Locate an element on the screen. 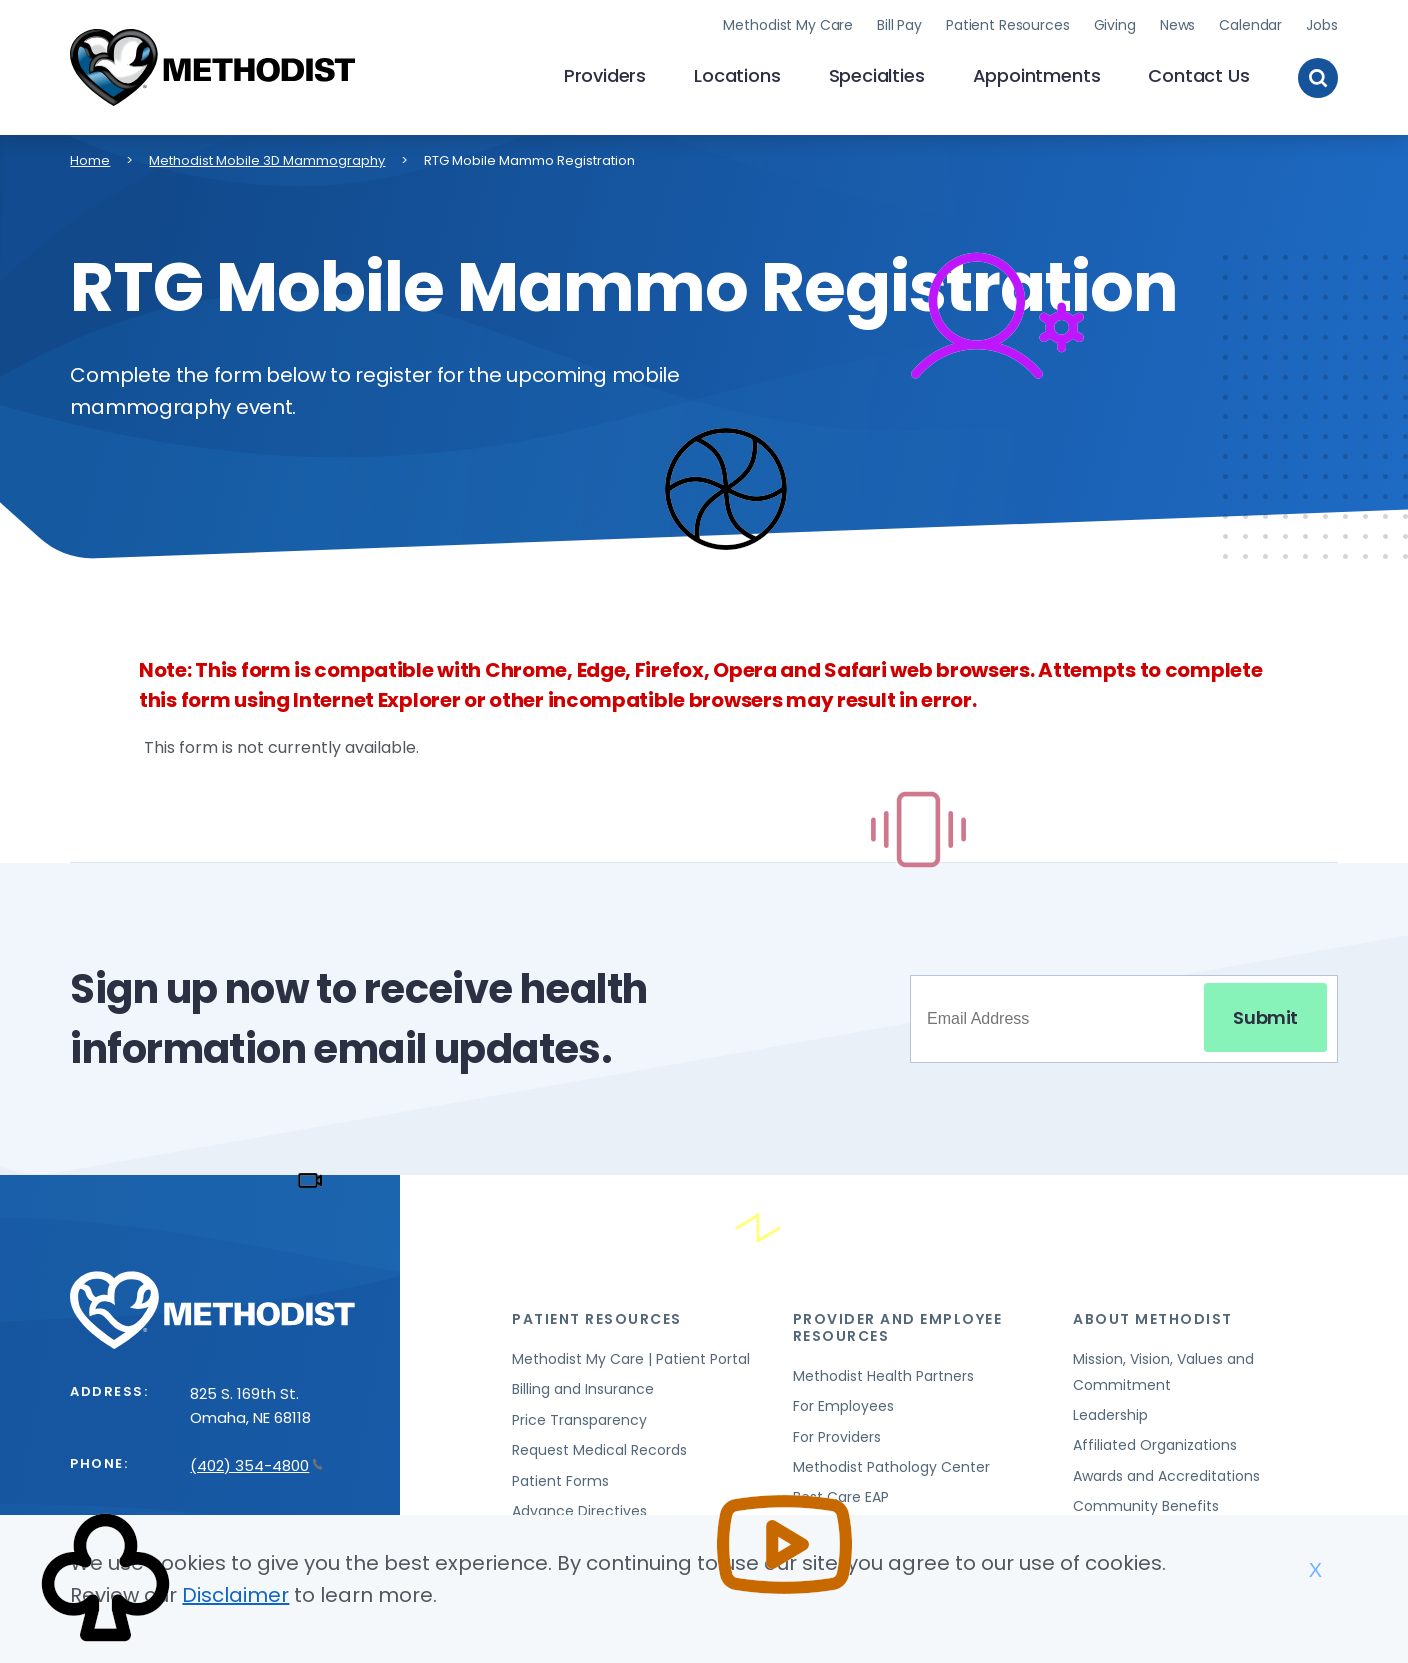 The width and height of the screenshot is (1408, 1663). open youtube app is located at coordinates (784, 1544).